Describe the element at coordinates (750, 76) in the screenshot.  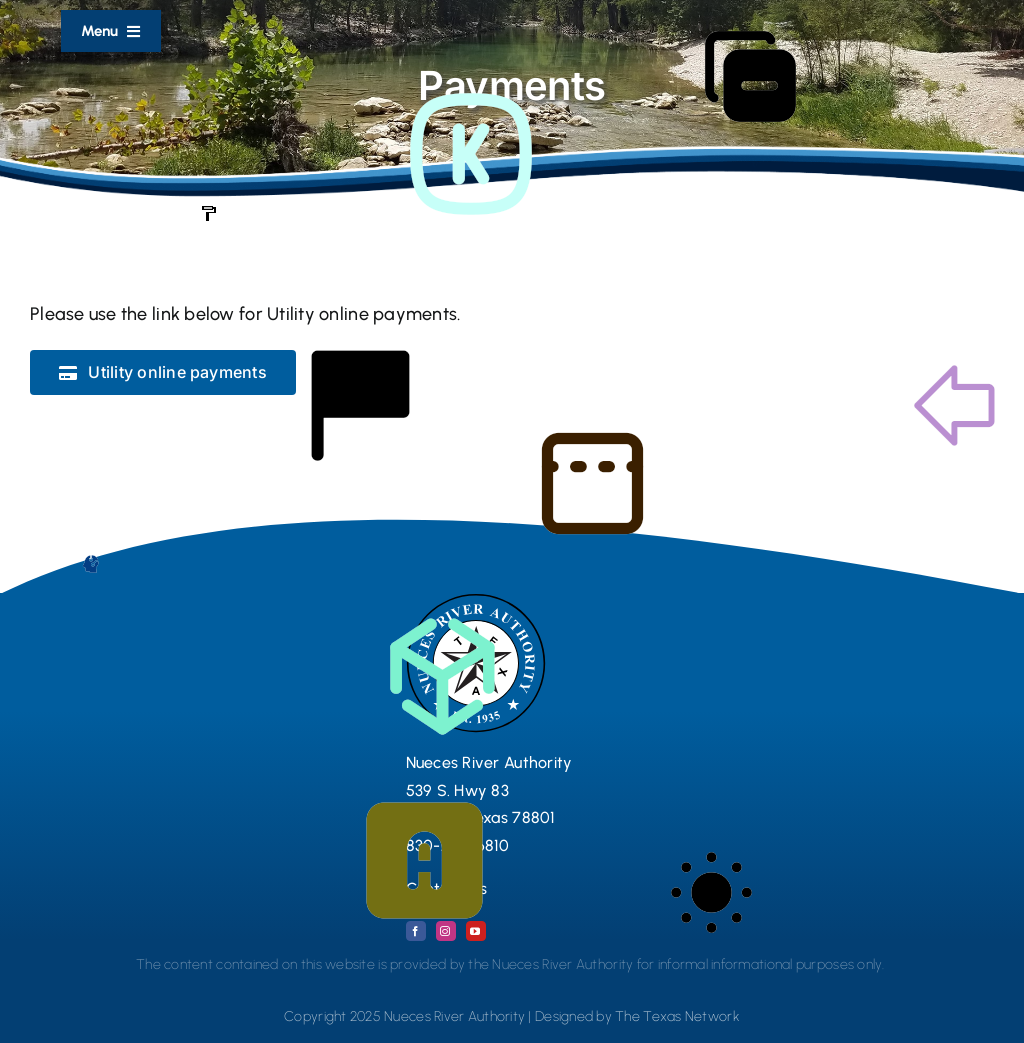
I see `remove an item from clipboard` at that location.